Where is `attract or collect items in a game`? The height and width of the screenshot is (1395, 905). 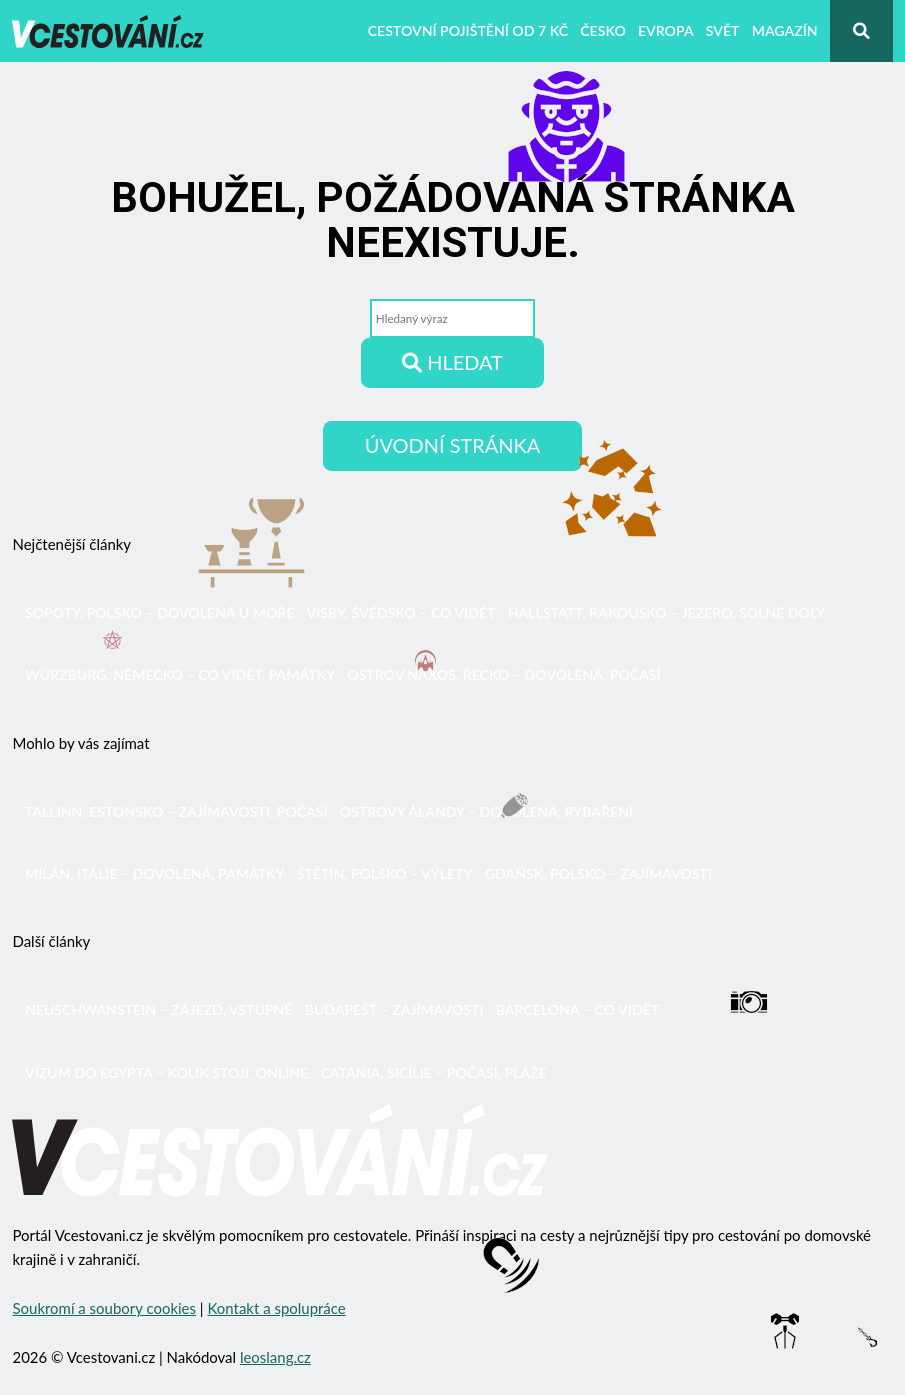
attract or collect items in a game is located at coordinates (511, 1265).